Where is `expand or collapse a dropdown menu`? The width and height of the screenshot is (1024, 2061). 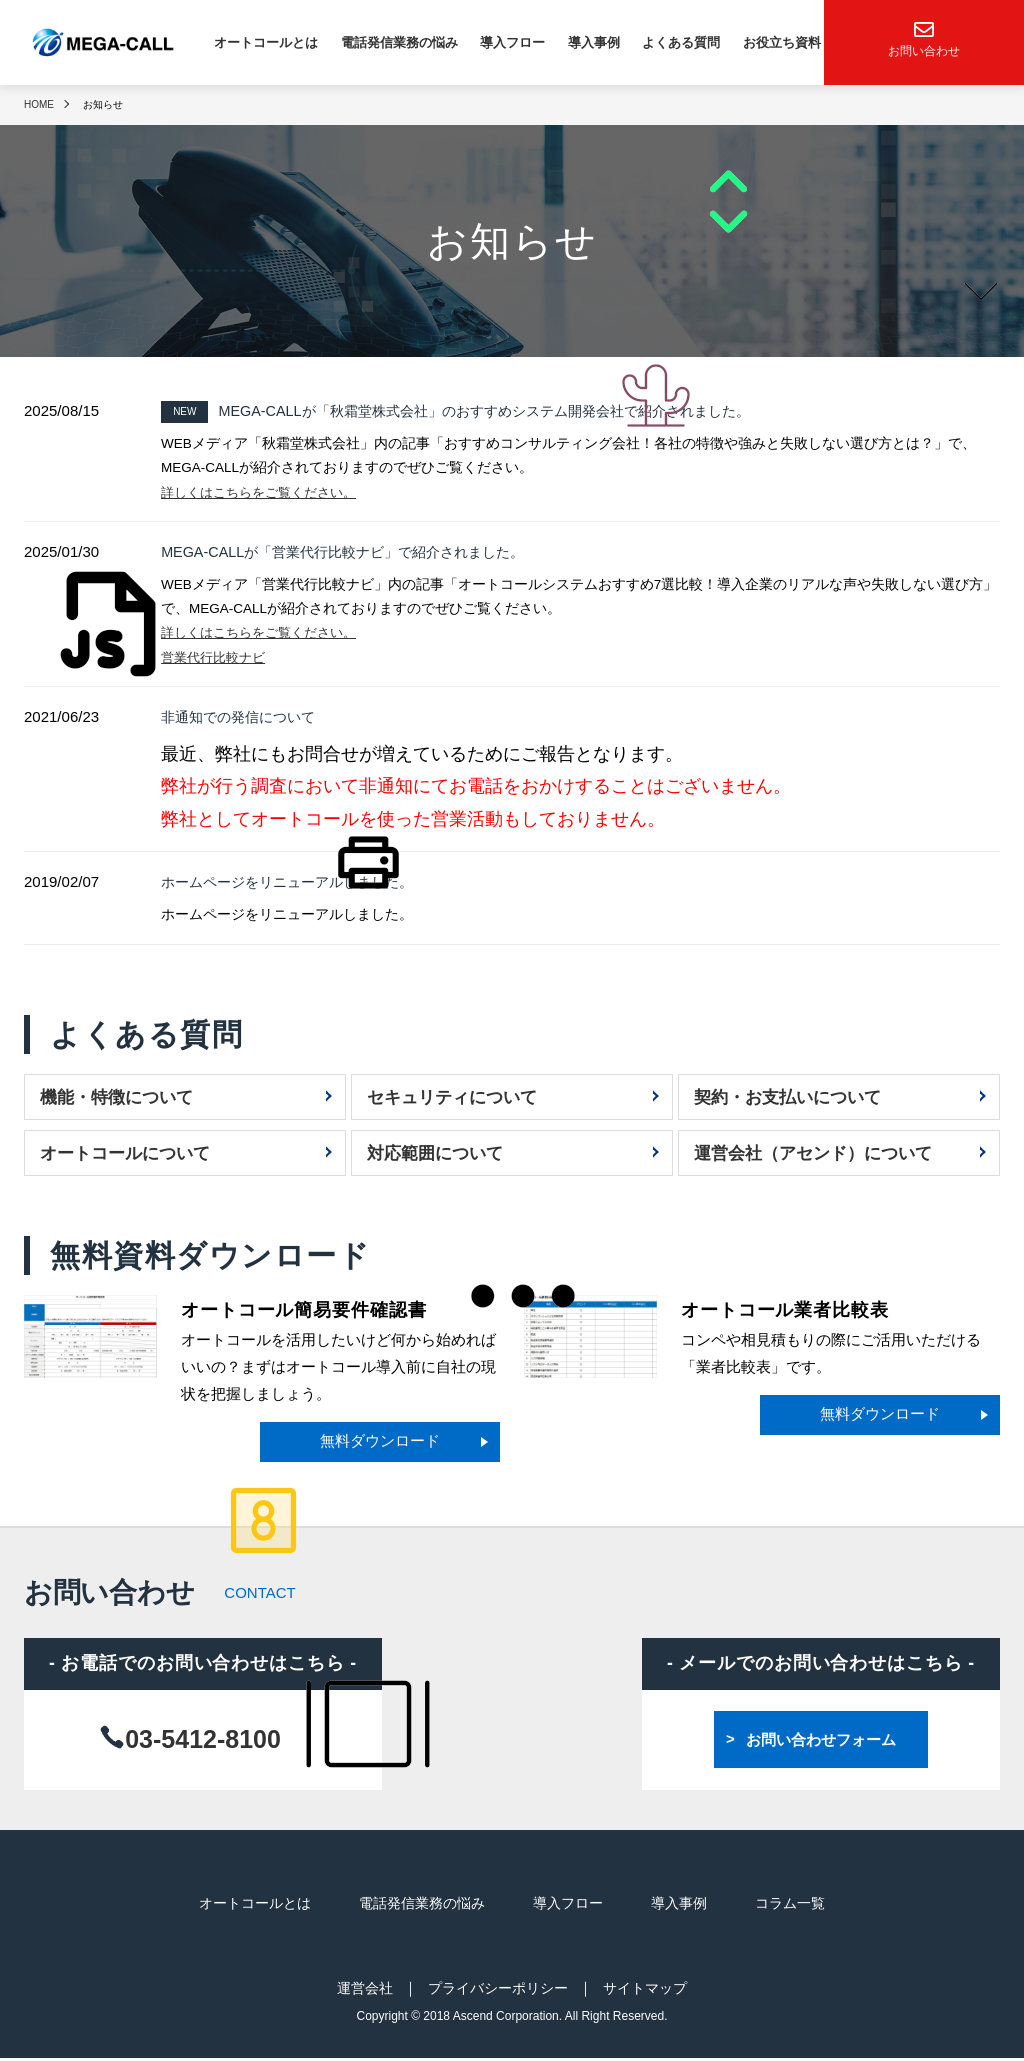
expand or collapse a dropdown menu is located at coordinates (728, 201).